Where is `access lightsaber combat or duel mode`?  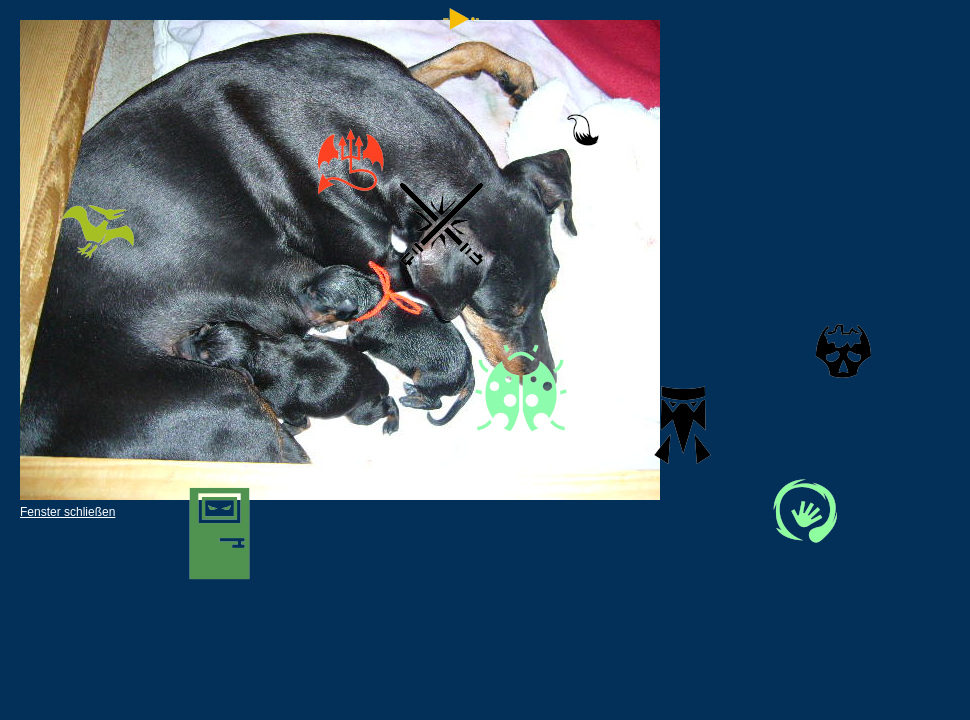
access lightsaber combat or duel mode is located at coordinates (441, 224).